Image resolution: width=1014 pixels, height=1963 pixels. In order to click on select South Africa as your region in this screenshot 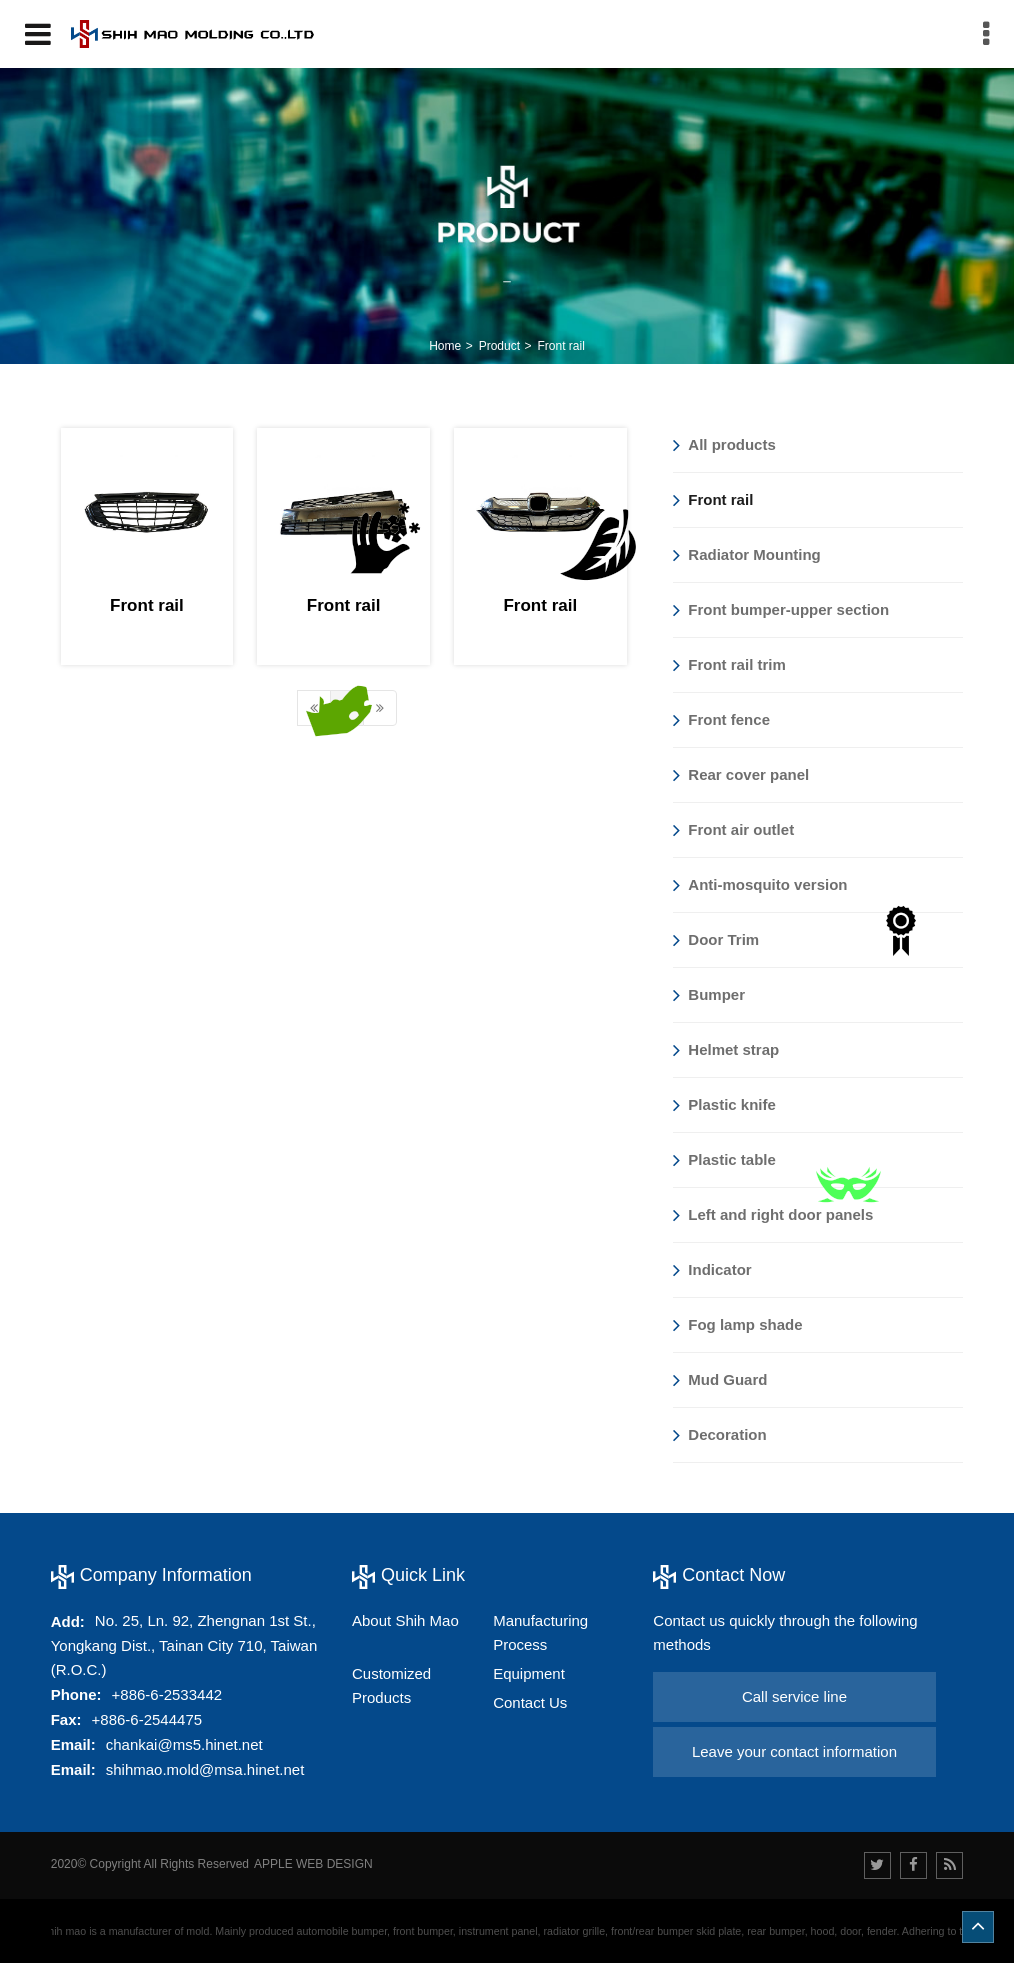, I will do `click(339, 711)`.